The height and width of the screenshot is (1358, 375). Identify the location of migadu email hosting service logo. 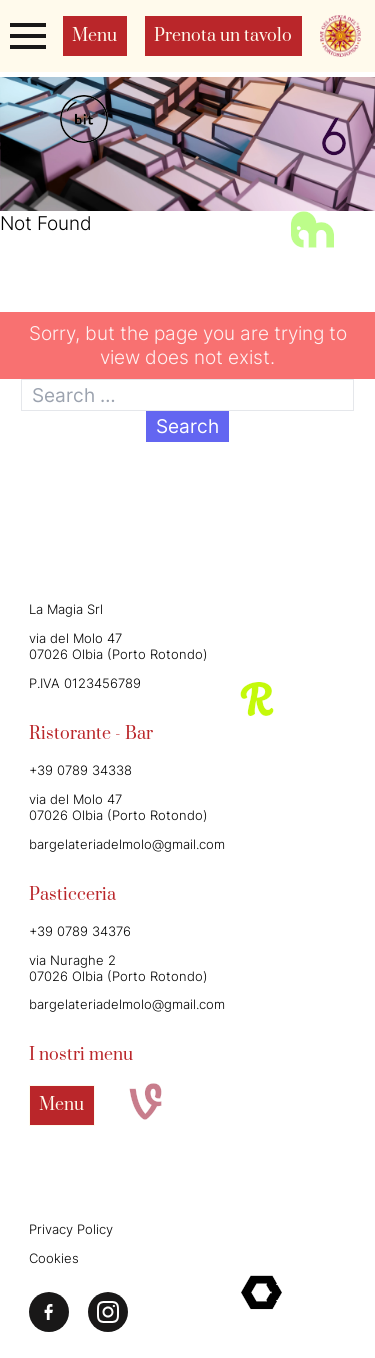
(312, 229).